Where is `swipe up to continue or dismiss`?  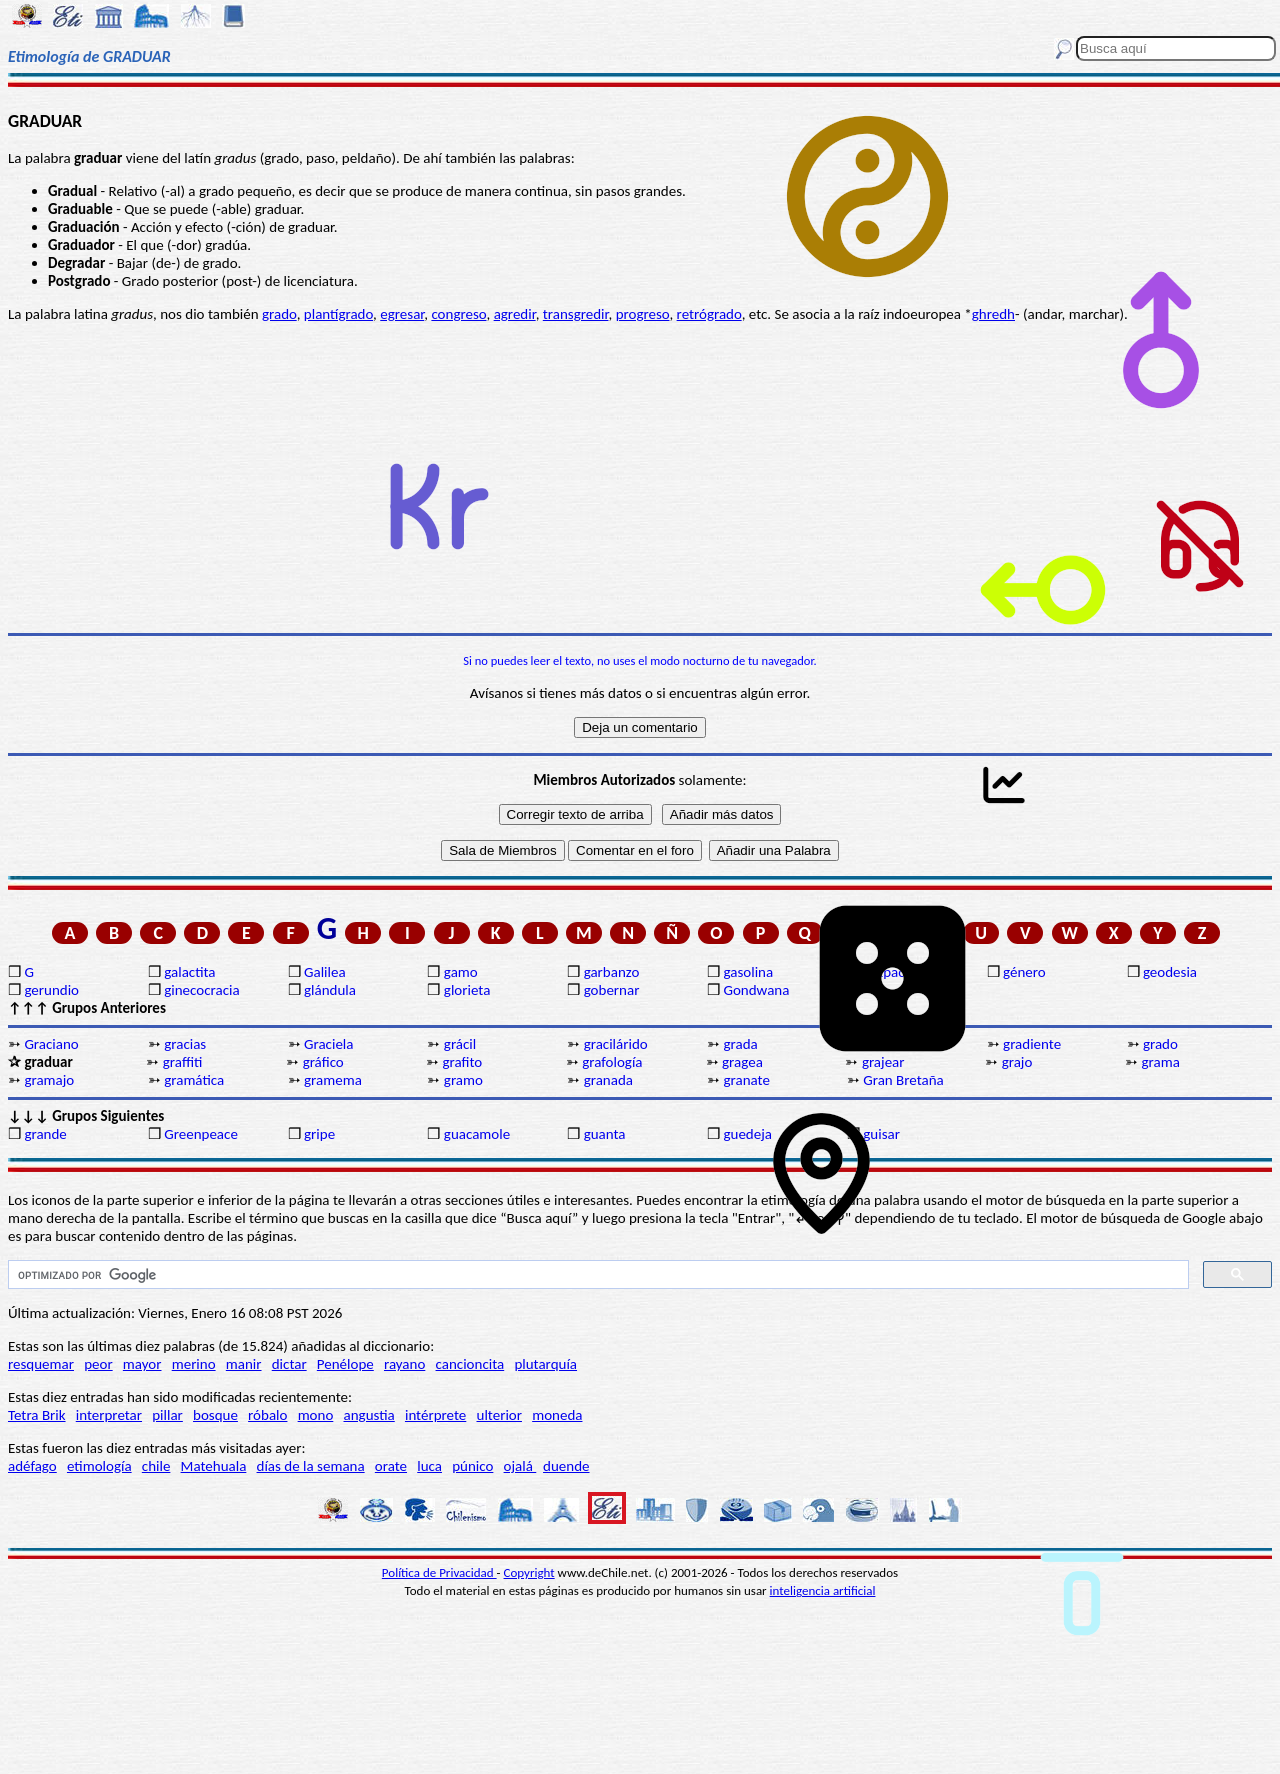
swipe up to continue or dismiss is located at coordinates (1161, 340).